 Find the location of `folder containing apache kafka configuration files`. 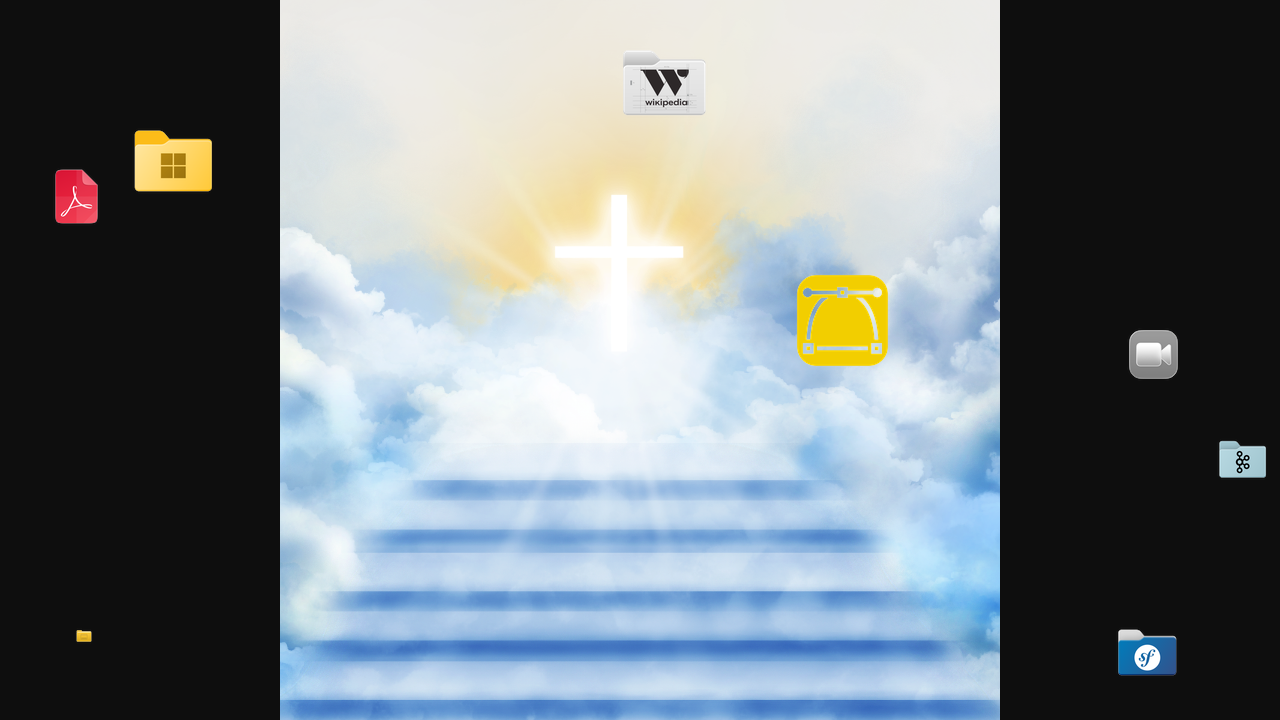

folder containing apache kafka configuration files is located at coordinates (1242, 460).